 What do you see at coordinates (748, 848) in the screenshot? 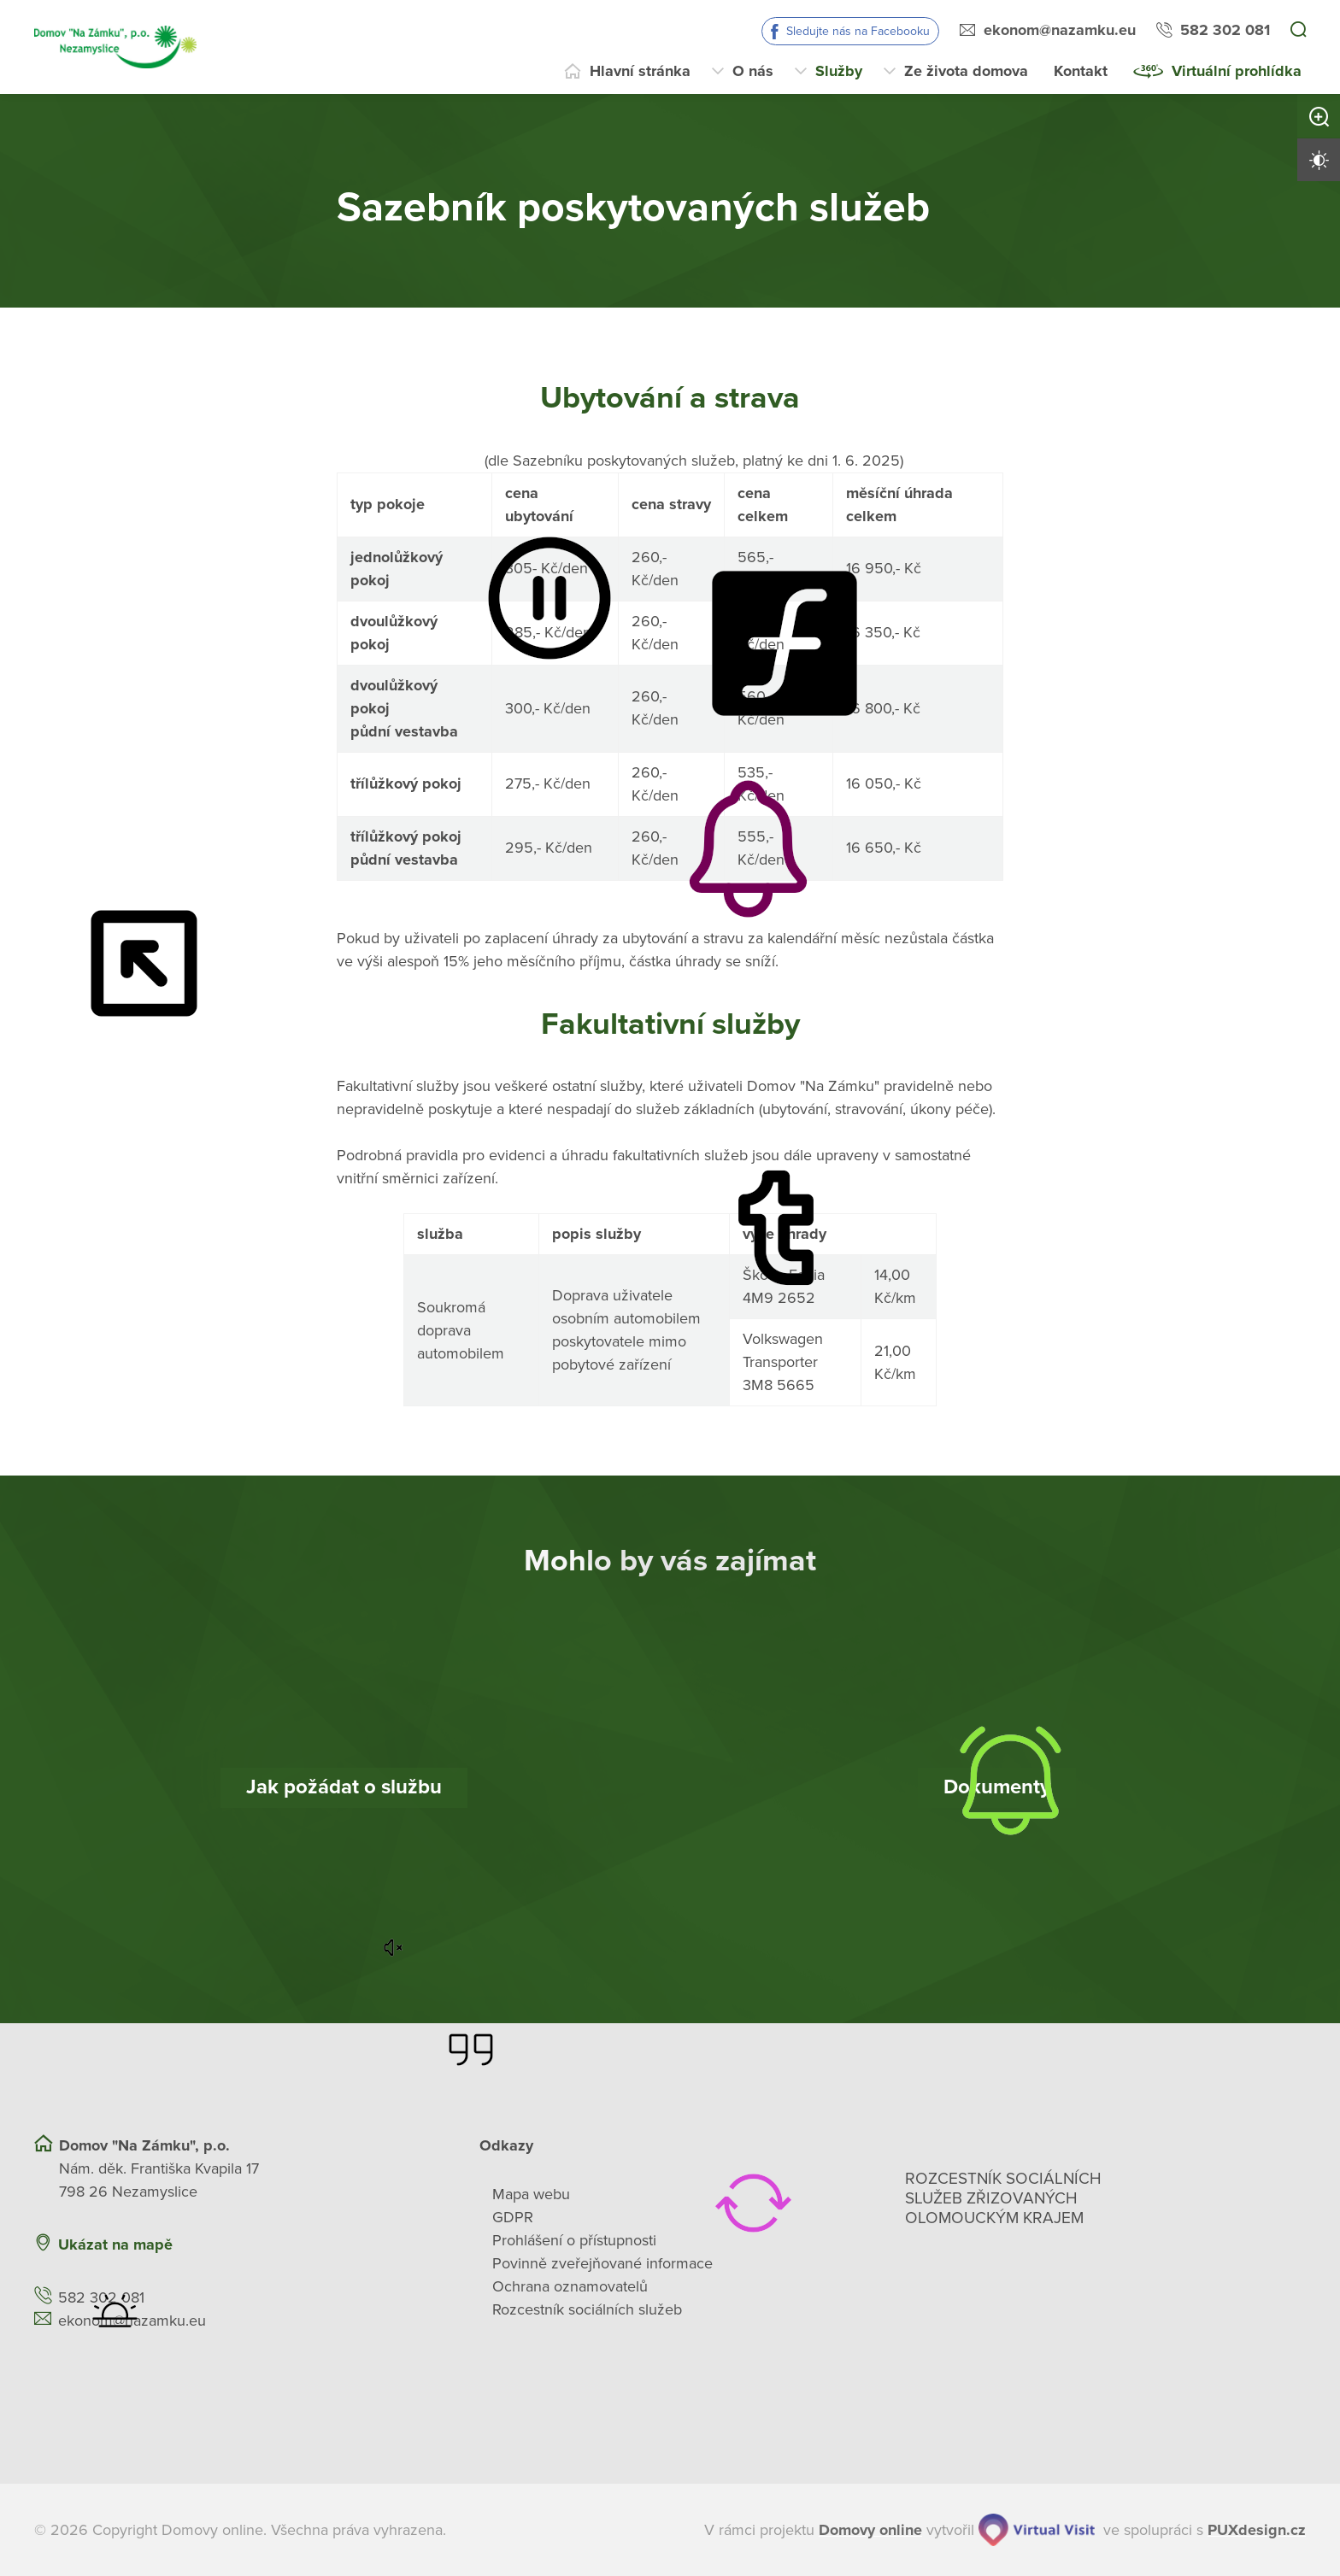
I see `view your notifications` at bounding box center [748, 848].